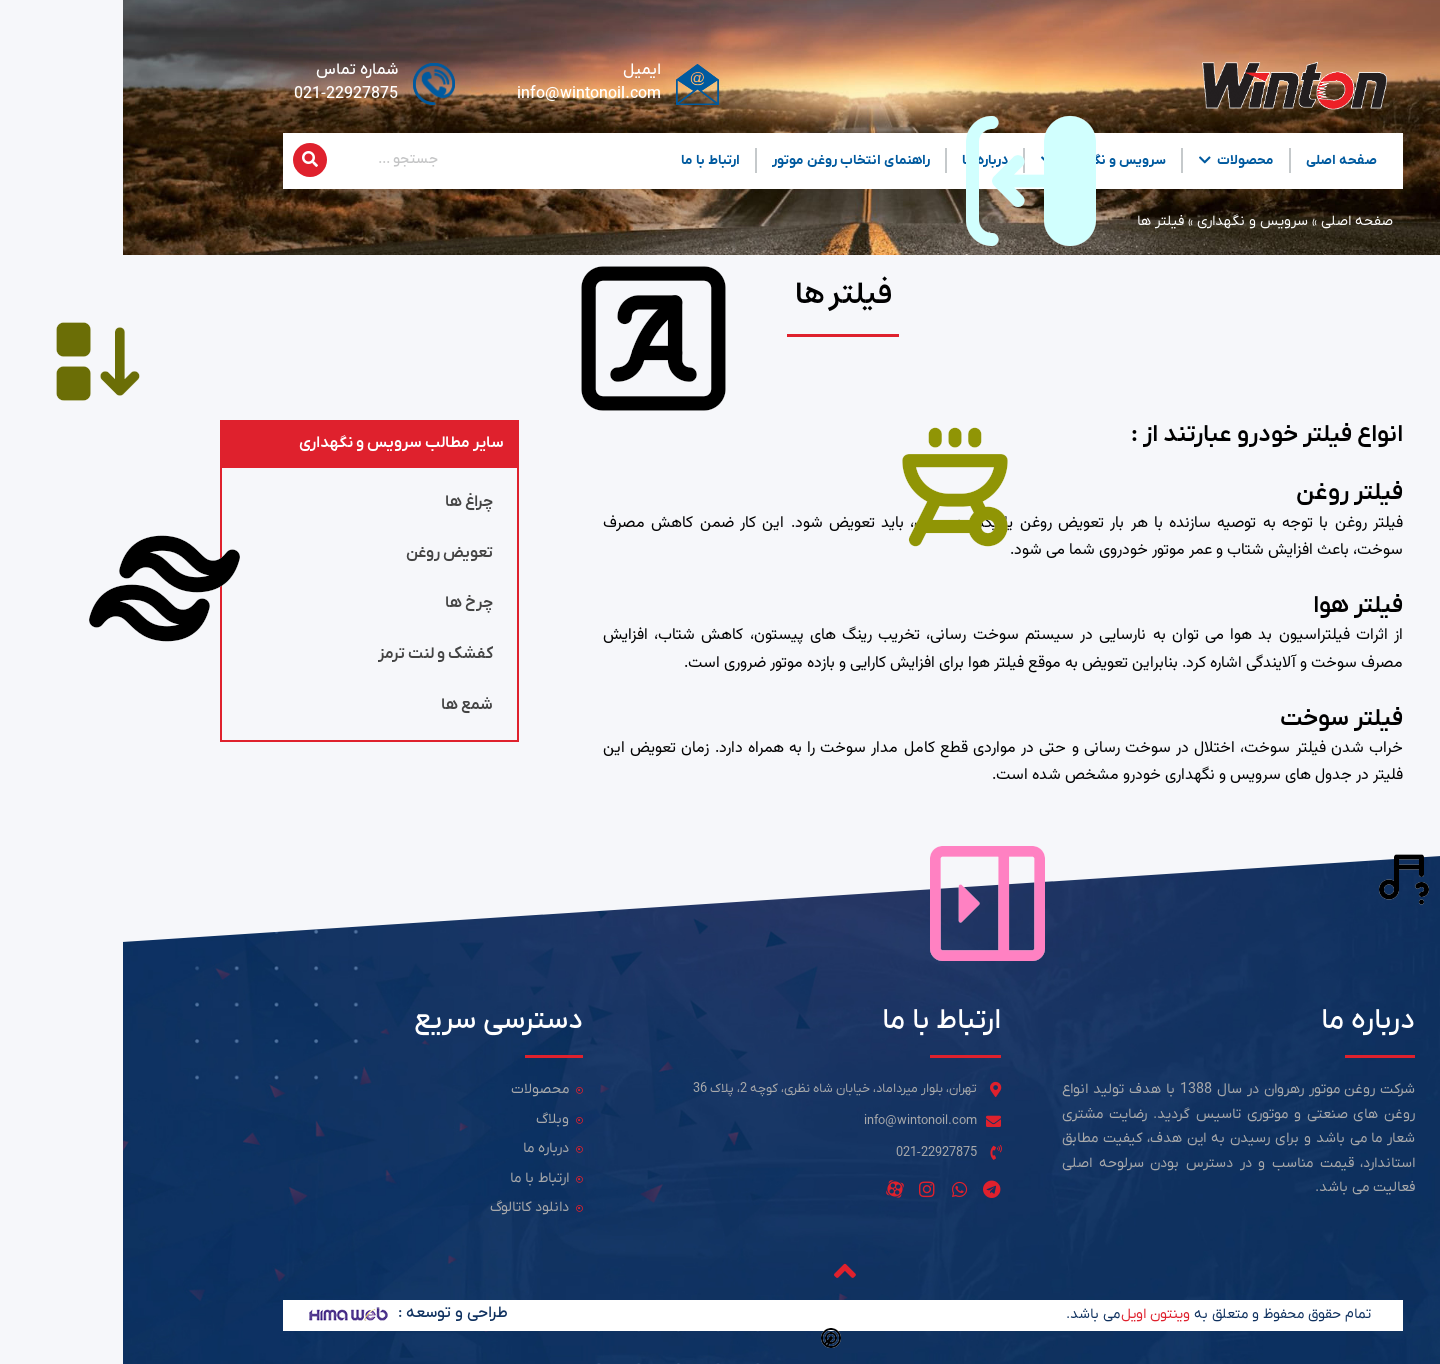  I want to click on collapse the sidebar panel, so click(987, 903).